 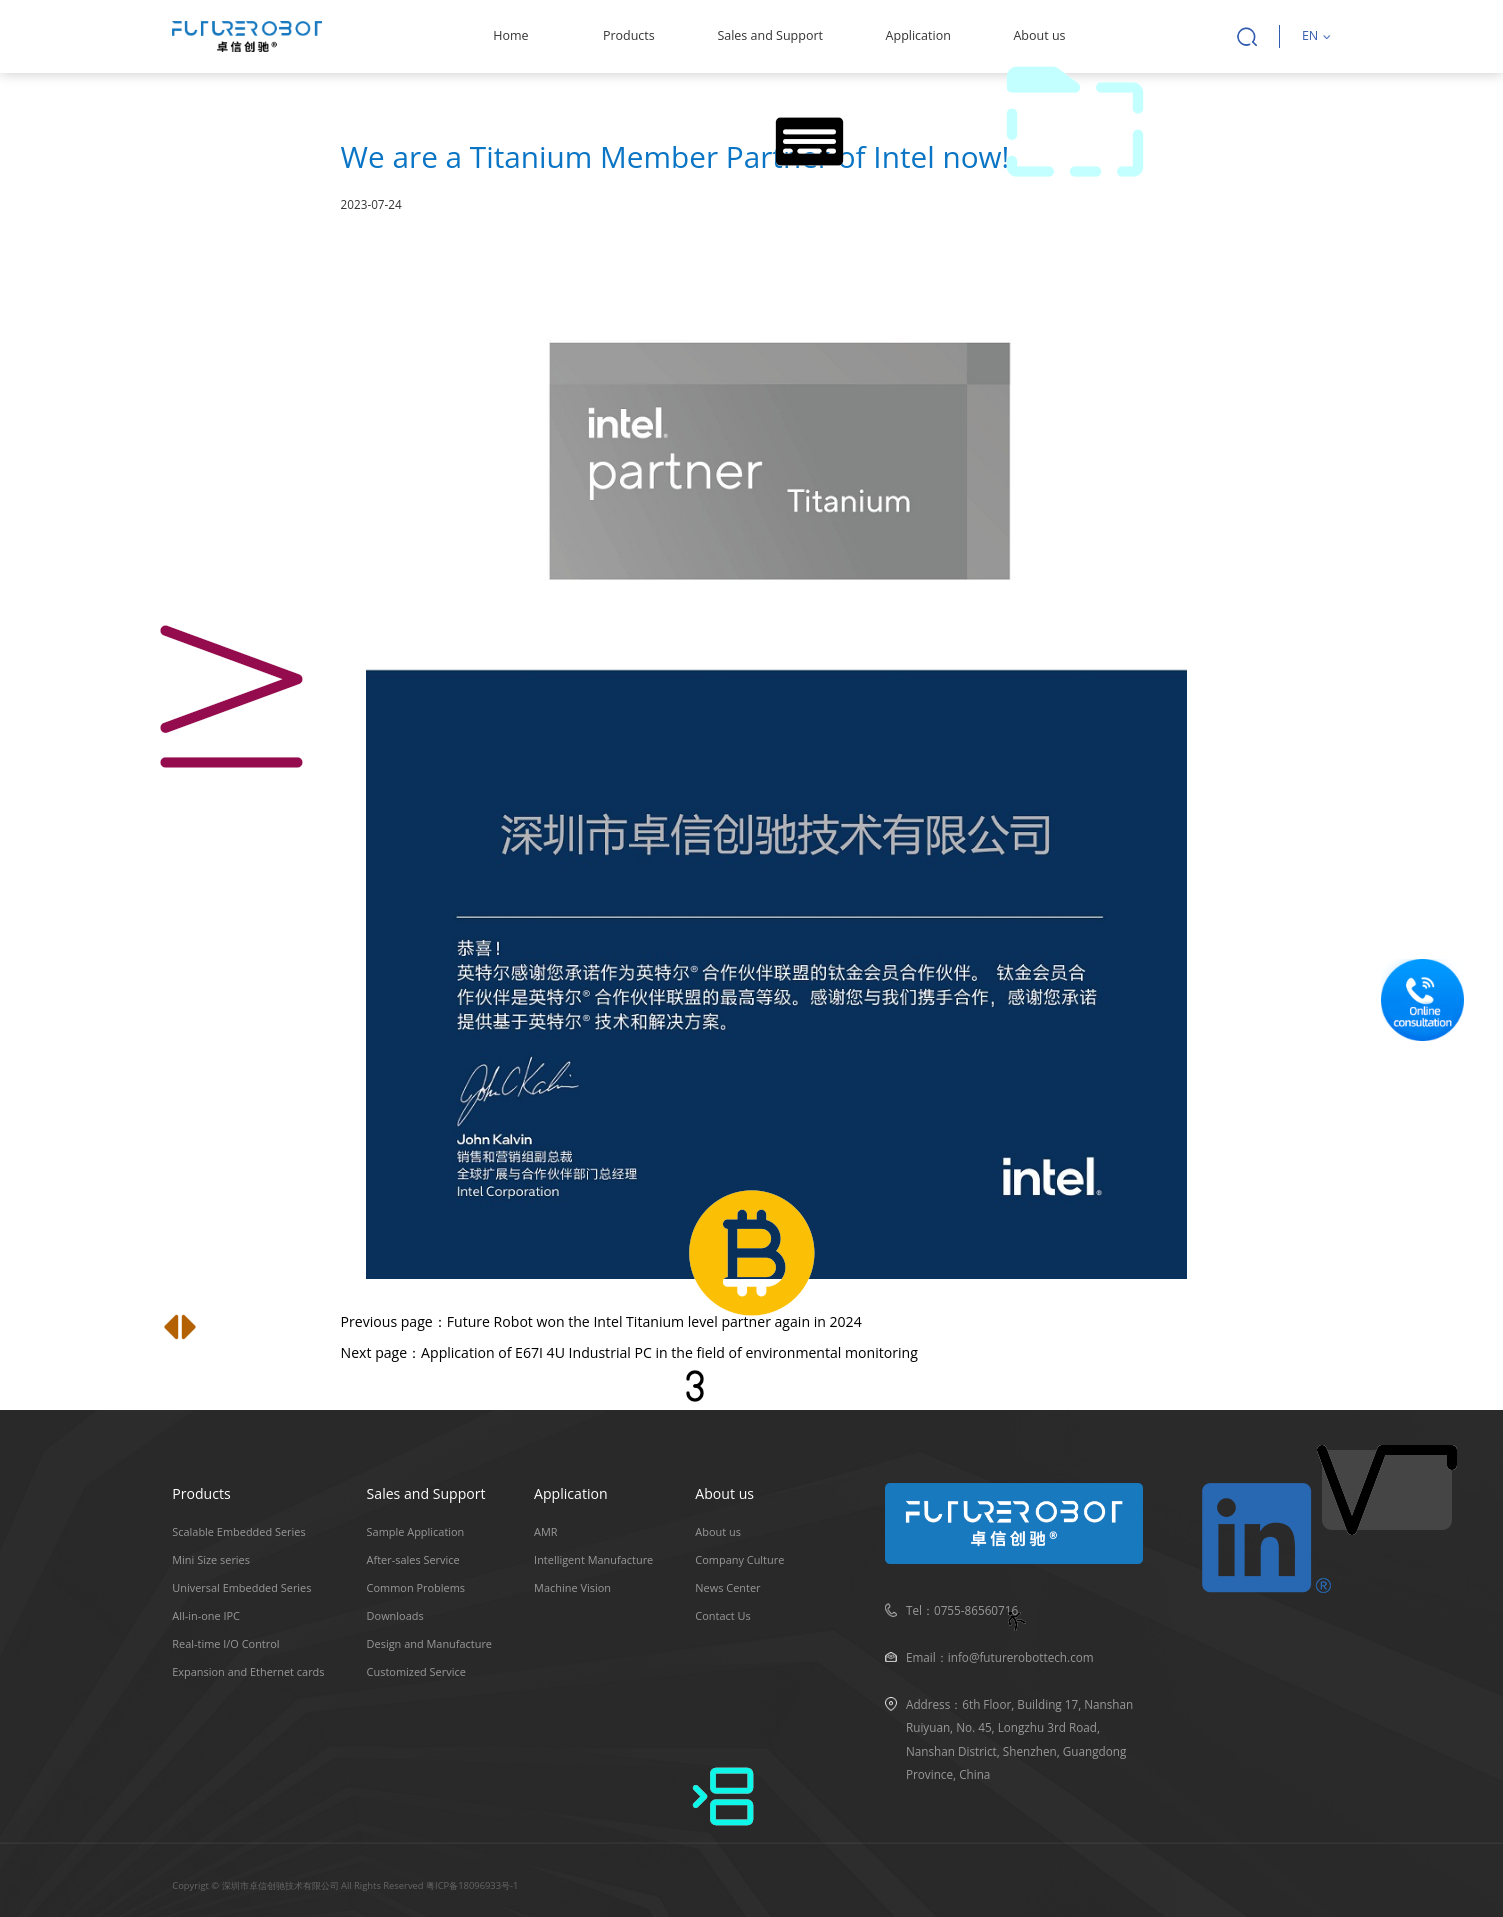 What do you see at coordinates (1016, 1620) in the screenshot?
I see `indicates a fall hazard or warning` at bounding box center [1016, 1620].